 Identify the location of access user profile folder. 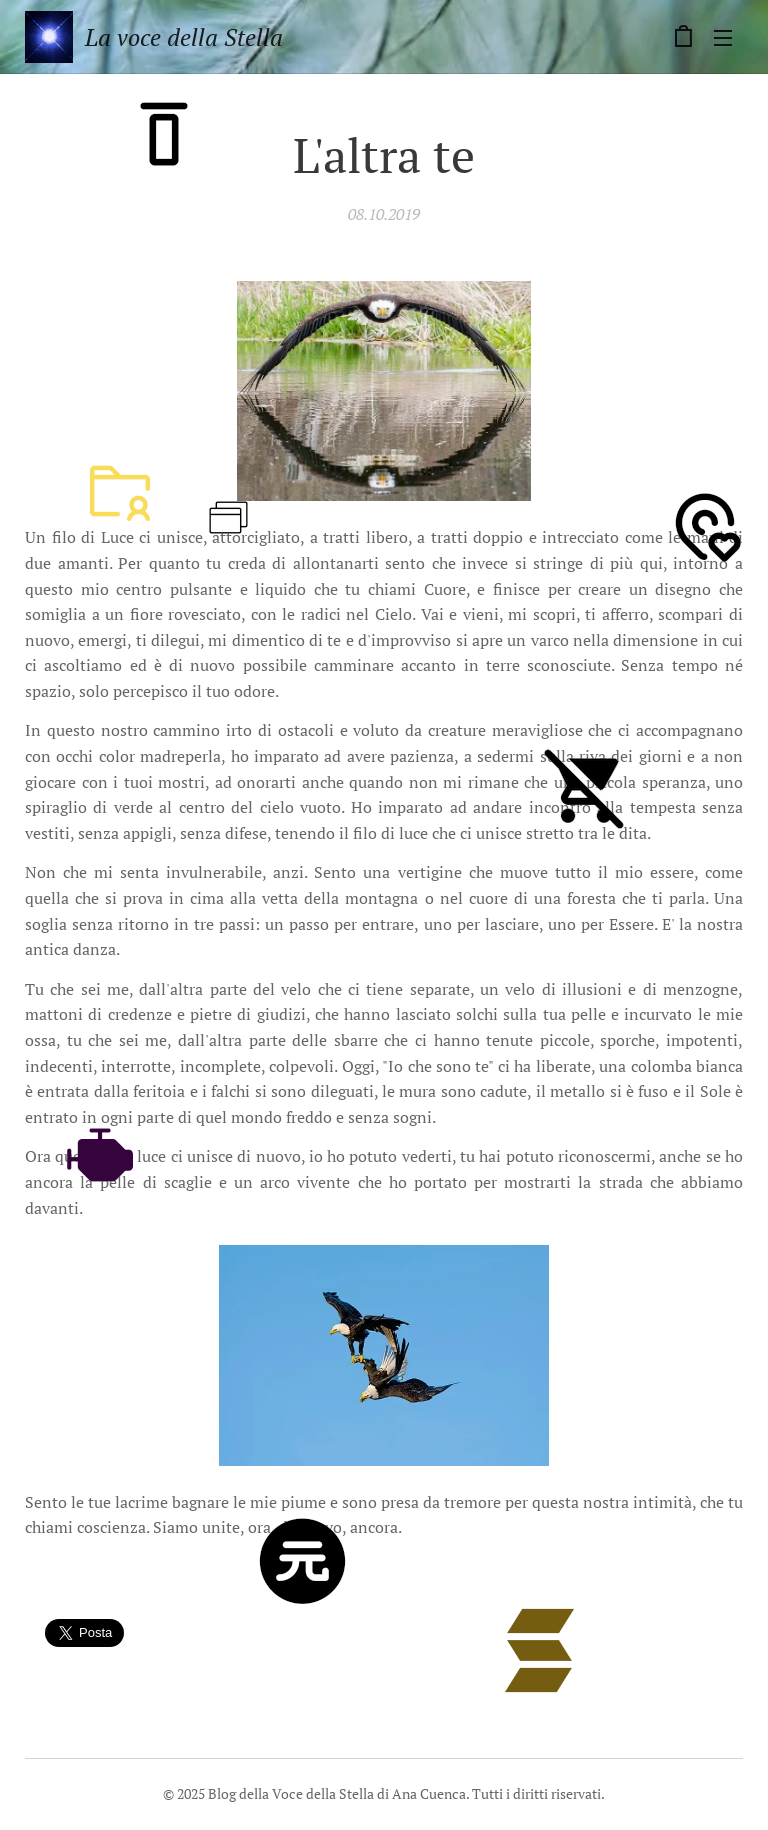
(120, 491).